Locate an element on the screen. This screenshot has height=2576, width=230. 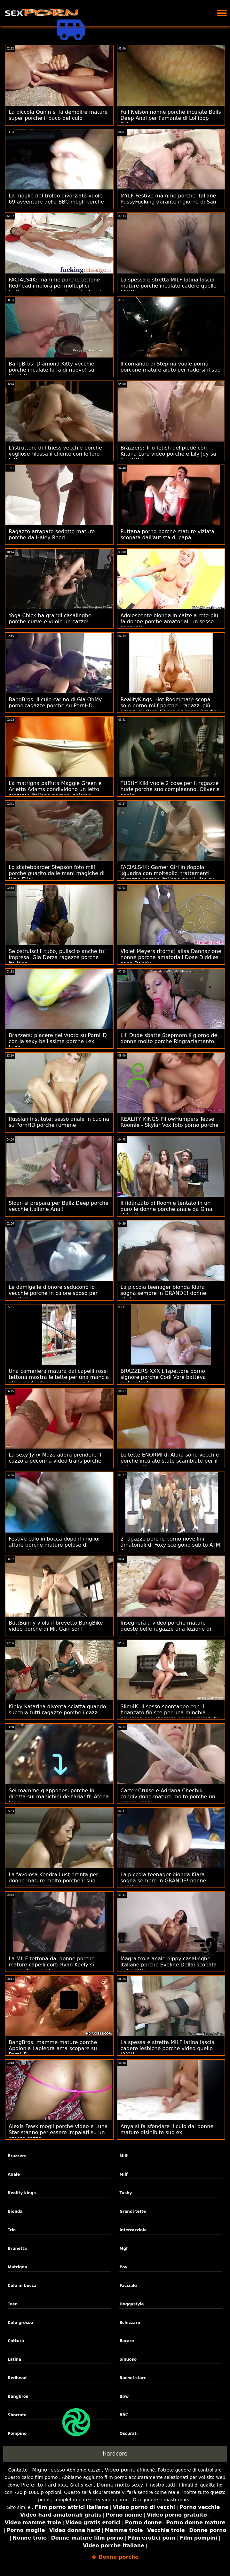
speaker with no volume or audio output is located at coordinates (124, 874).